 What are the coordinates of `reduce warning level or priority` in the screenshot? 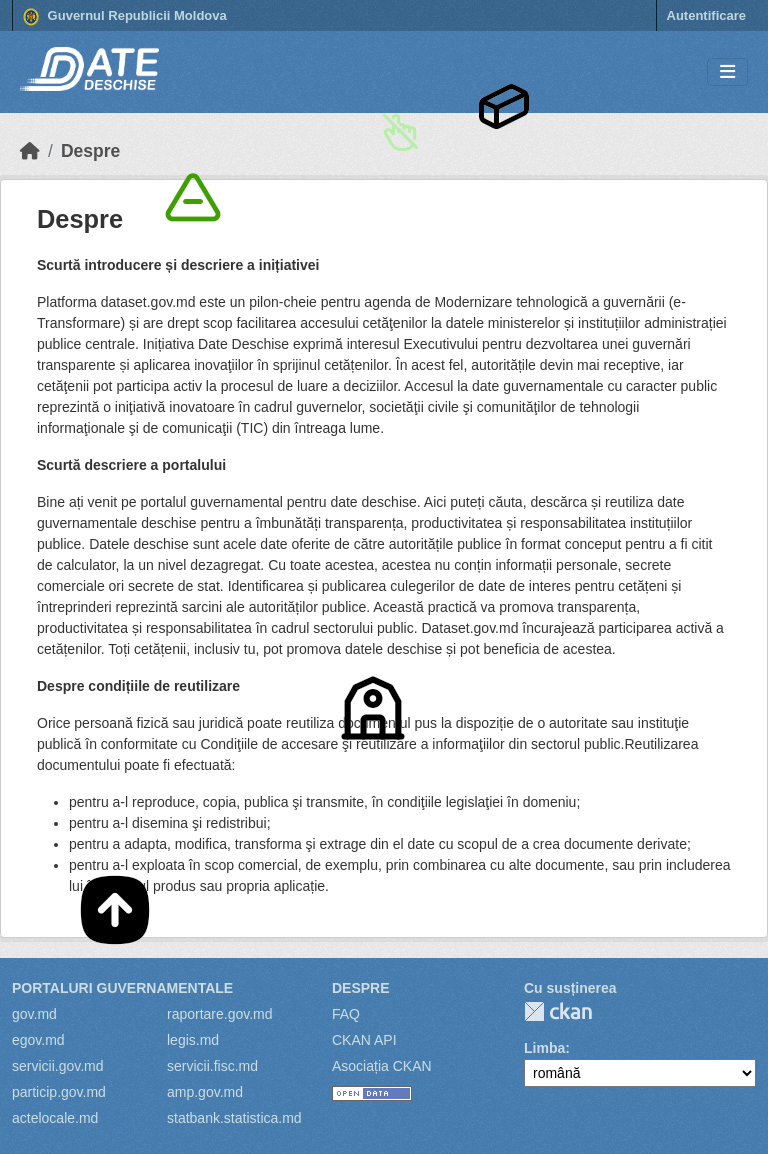 It's located at (193, 199).